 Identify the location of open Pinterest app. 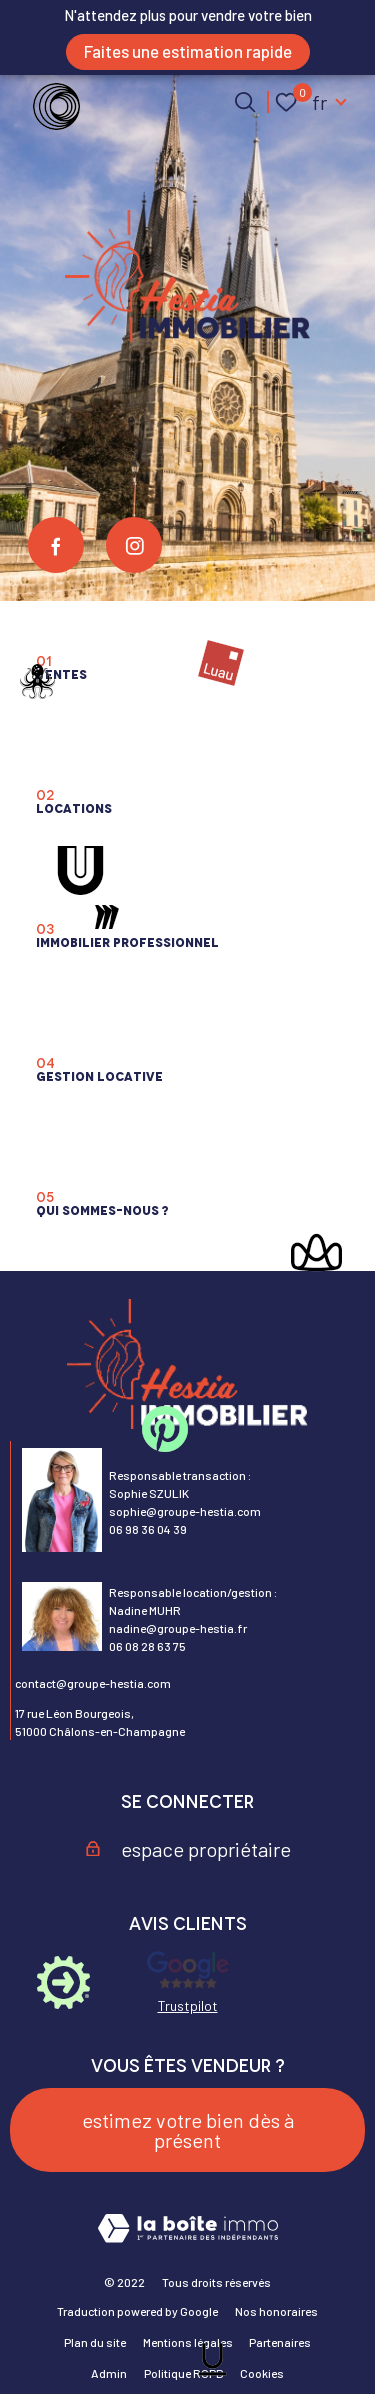
(165, 1429).